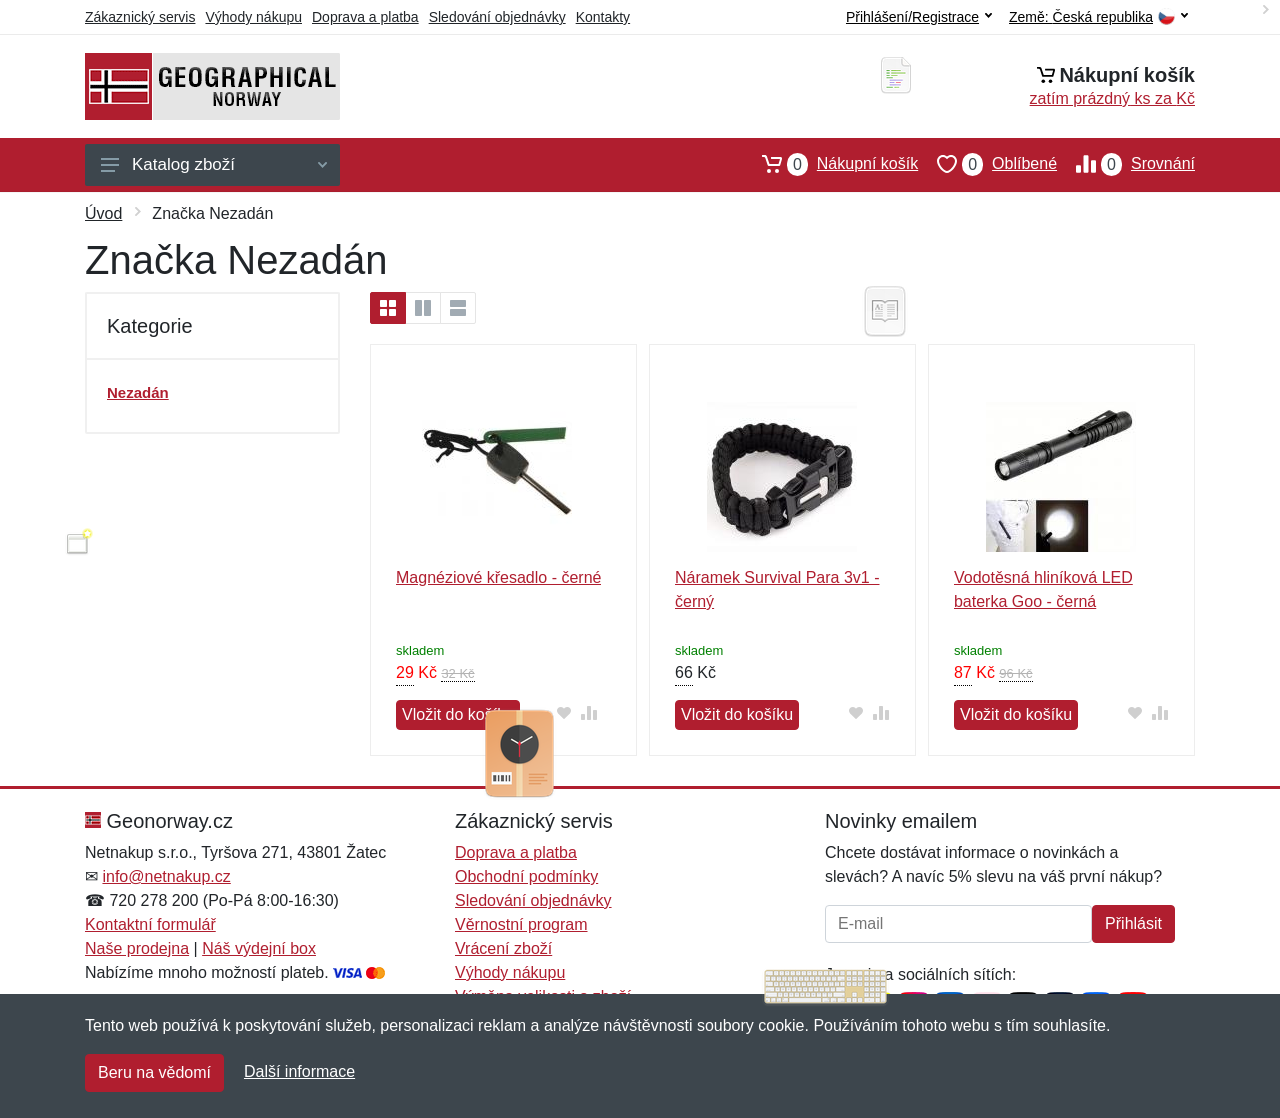 Image resolution: width=1280 pixels, height=1118 pixels. I want to click on open a new window, so click(79, 542).